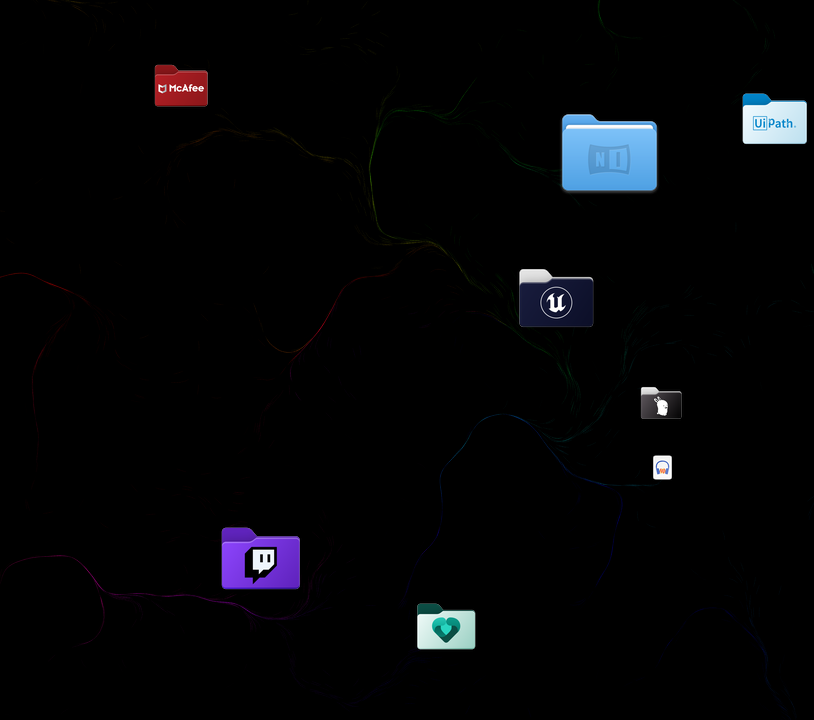 This screenshot has height=720, width=814. I want to click on open microsoft family safety folder, so click(446, 628).